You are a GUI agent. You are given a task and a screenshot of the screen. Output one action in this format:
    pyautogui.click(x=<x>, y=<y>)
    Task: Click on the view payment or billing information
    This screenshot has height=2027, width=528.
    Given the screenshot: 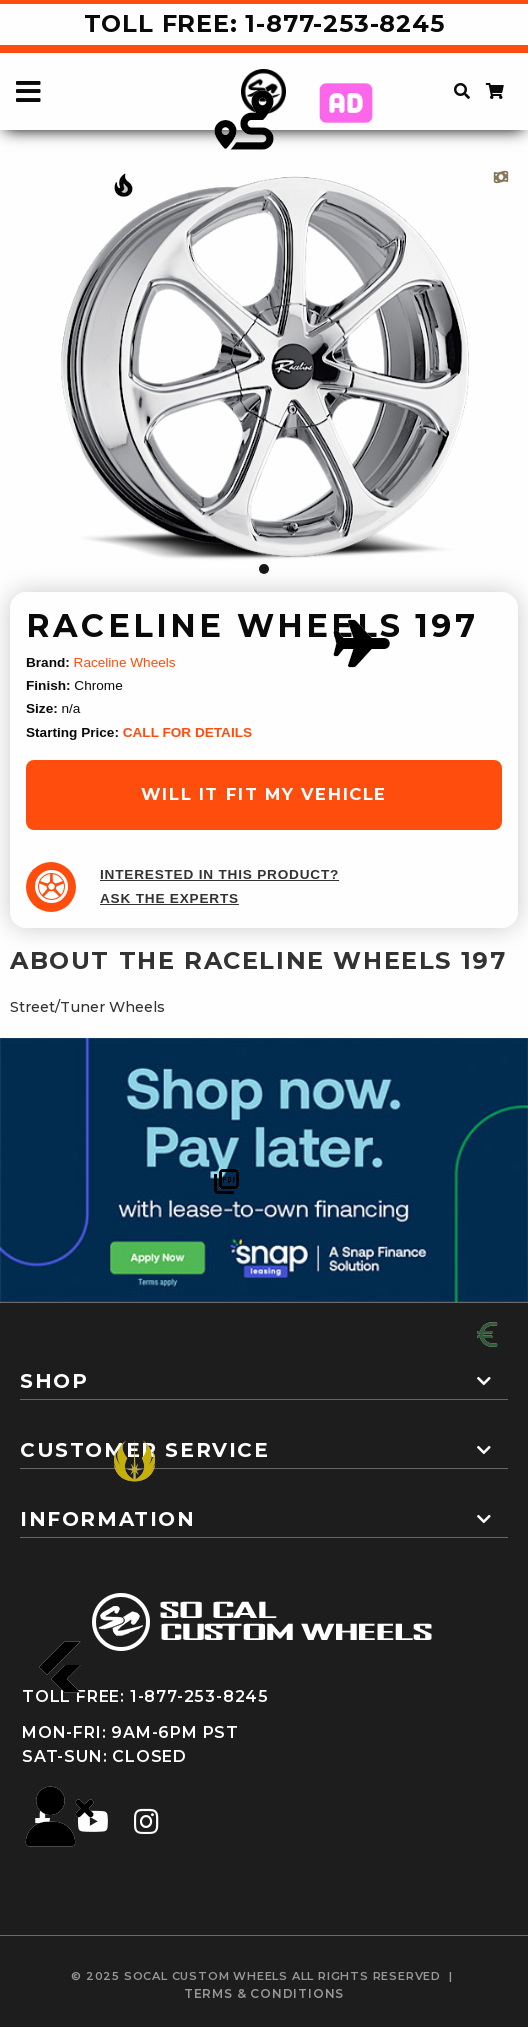 What is the action you would take?
    pyautogui.click(x=501, y=177)
    